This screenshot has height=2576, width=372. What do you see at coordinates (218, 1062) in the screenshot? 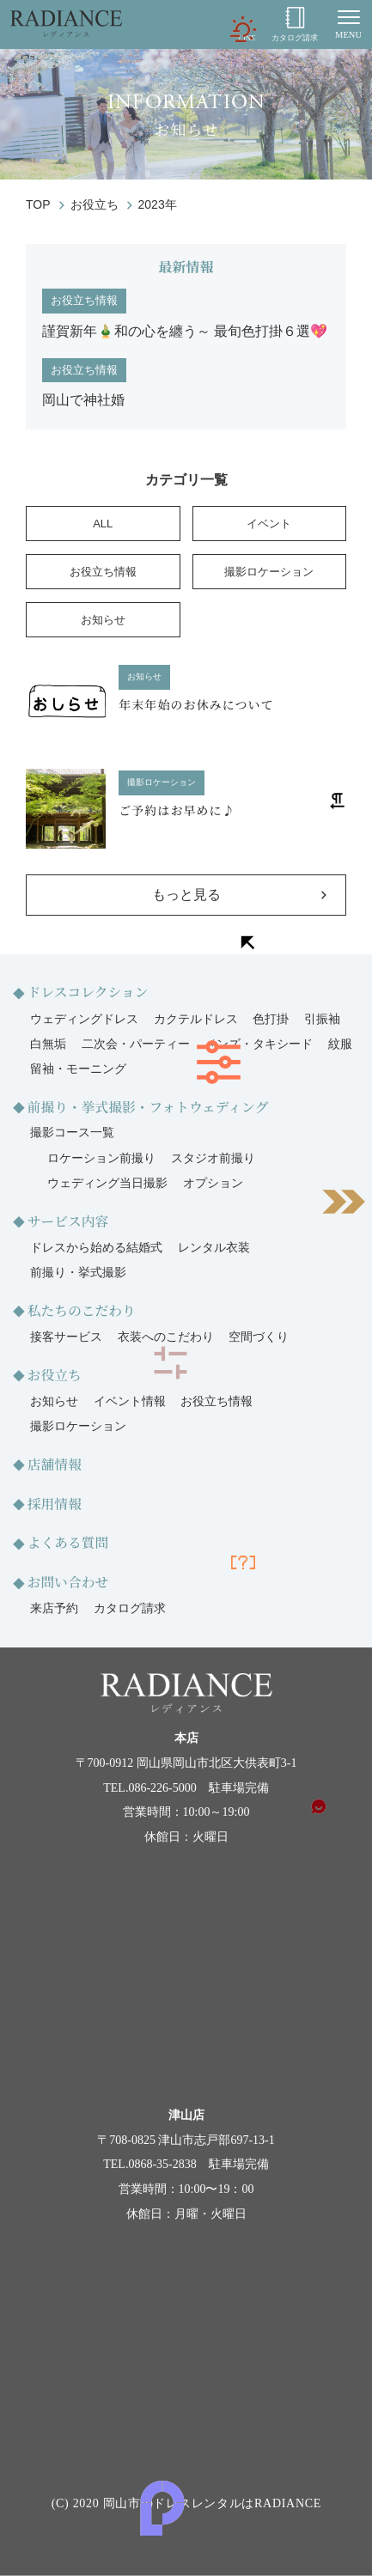
I see `adjust audio or equalizer settings` at bounding box center [218, 1062].